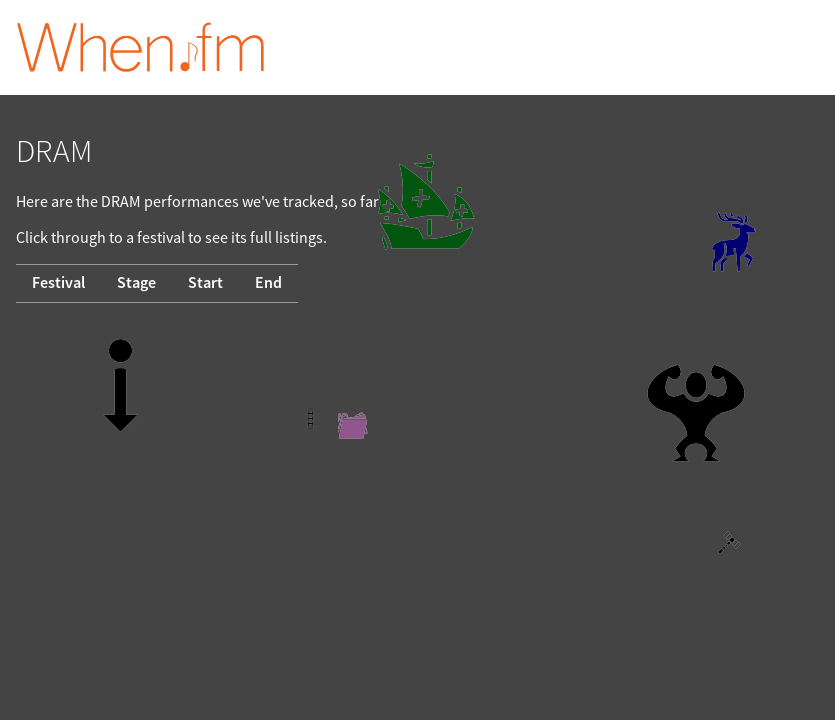 The height and width of the screenshot is (720, 835). Describe the element at coordinates (696, 413) in the screenshot. I see `view strength or fitness stats` at that location.